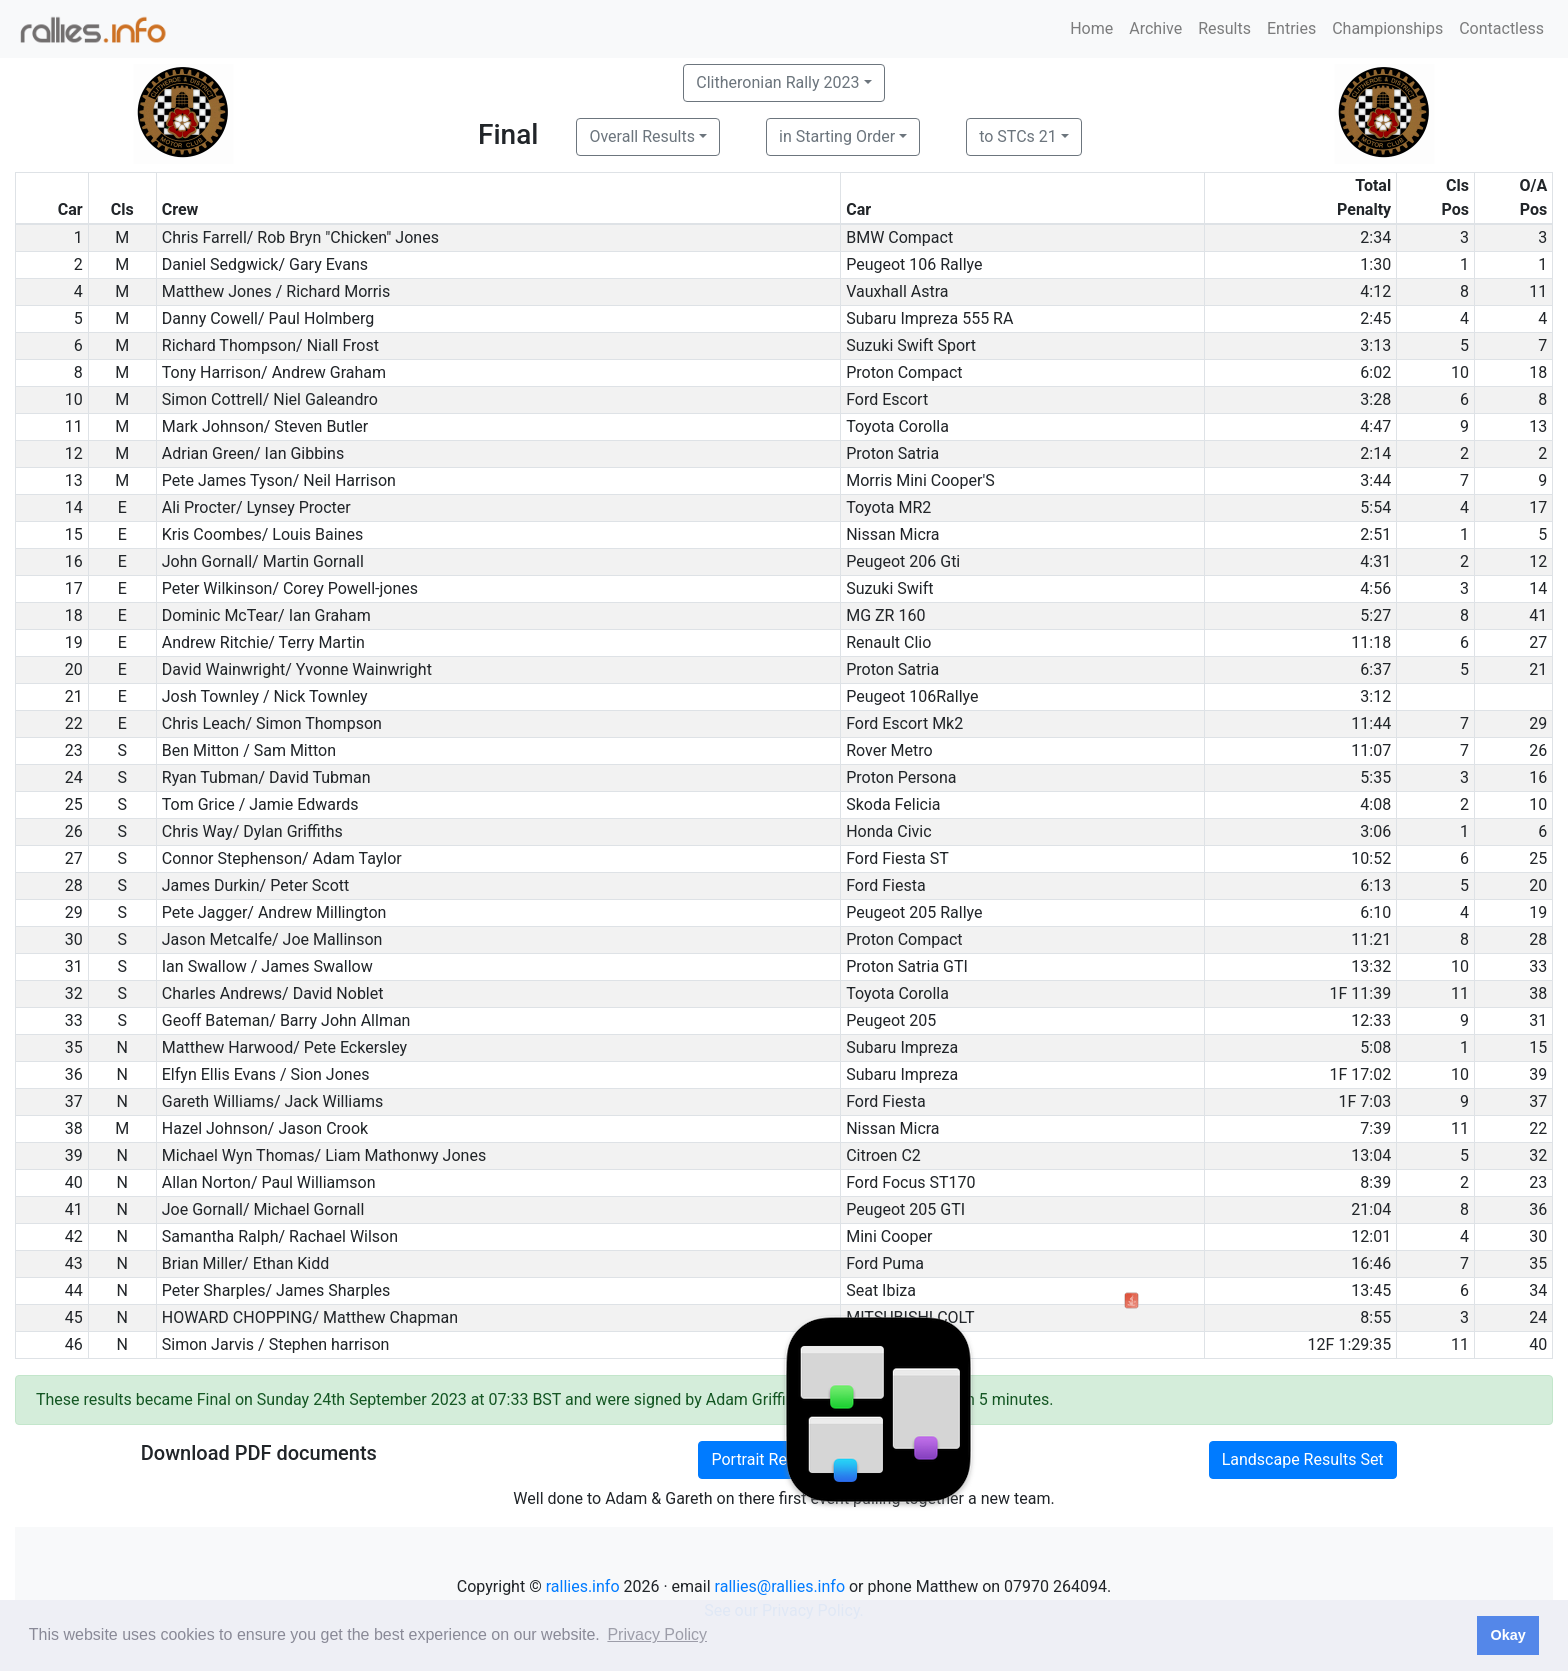 This screenshot has height=1671, width=1568. Describe the element at coordinates (1131, 1300) in the screenshot. I see `a java archive (.jar) file` at that location.